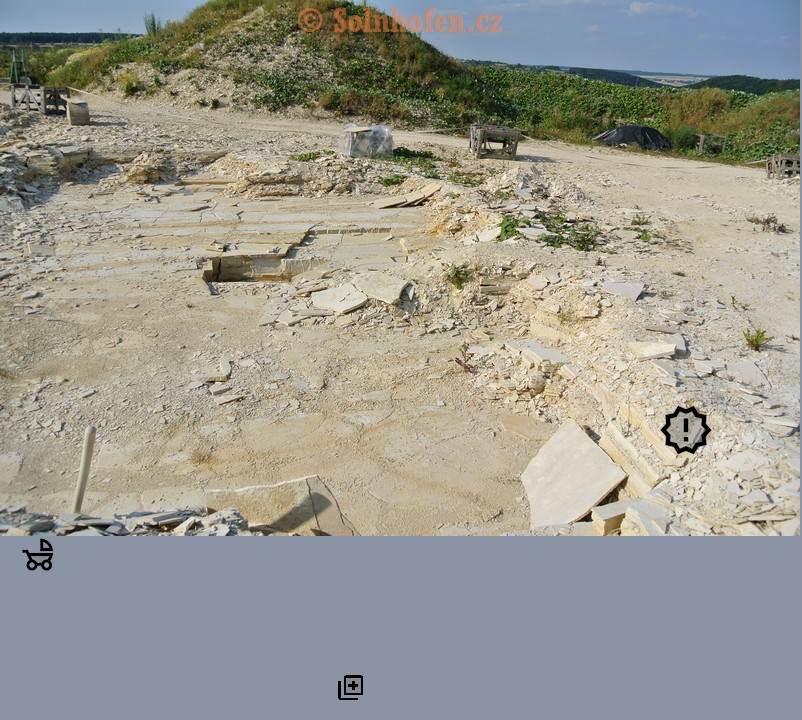 The height and width of the screenshot is (720, 802). Describe the element at coordinates (38, 554) in the screenshot. I see `indicates child-friendly or family-friendly location` at that location.